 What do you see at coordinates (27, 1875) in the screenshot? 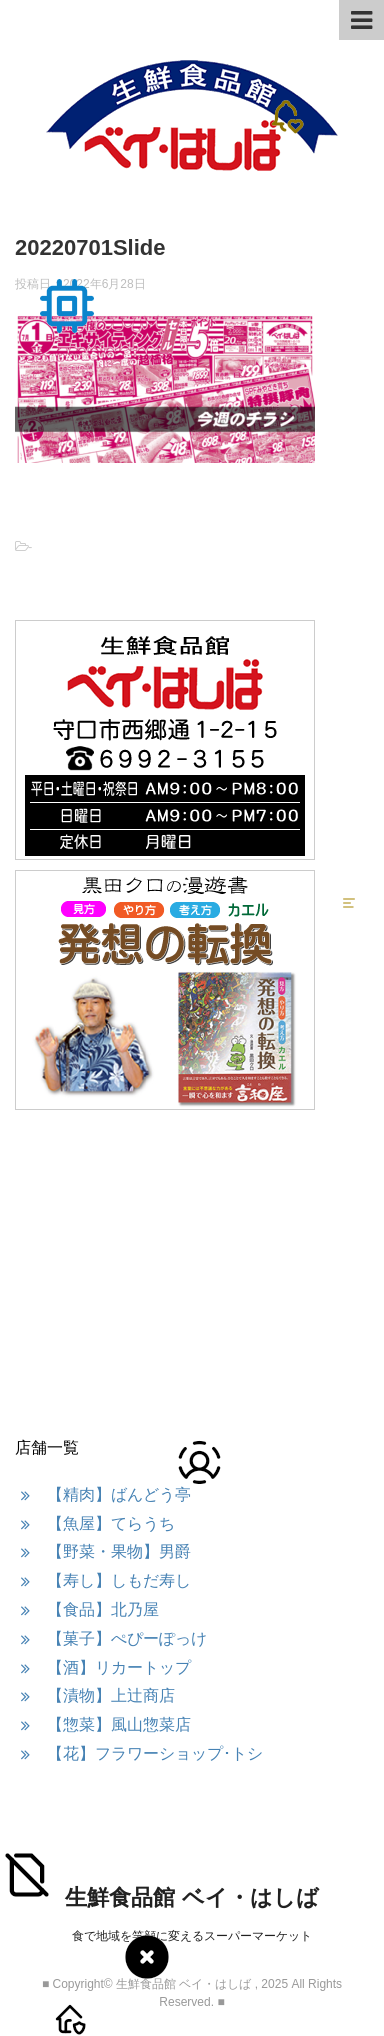
I see `file unavailable or inaccessible` at bounding box center [27, 1875].